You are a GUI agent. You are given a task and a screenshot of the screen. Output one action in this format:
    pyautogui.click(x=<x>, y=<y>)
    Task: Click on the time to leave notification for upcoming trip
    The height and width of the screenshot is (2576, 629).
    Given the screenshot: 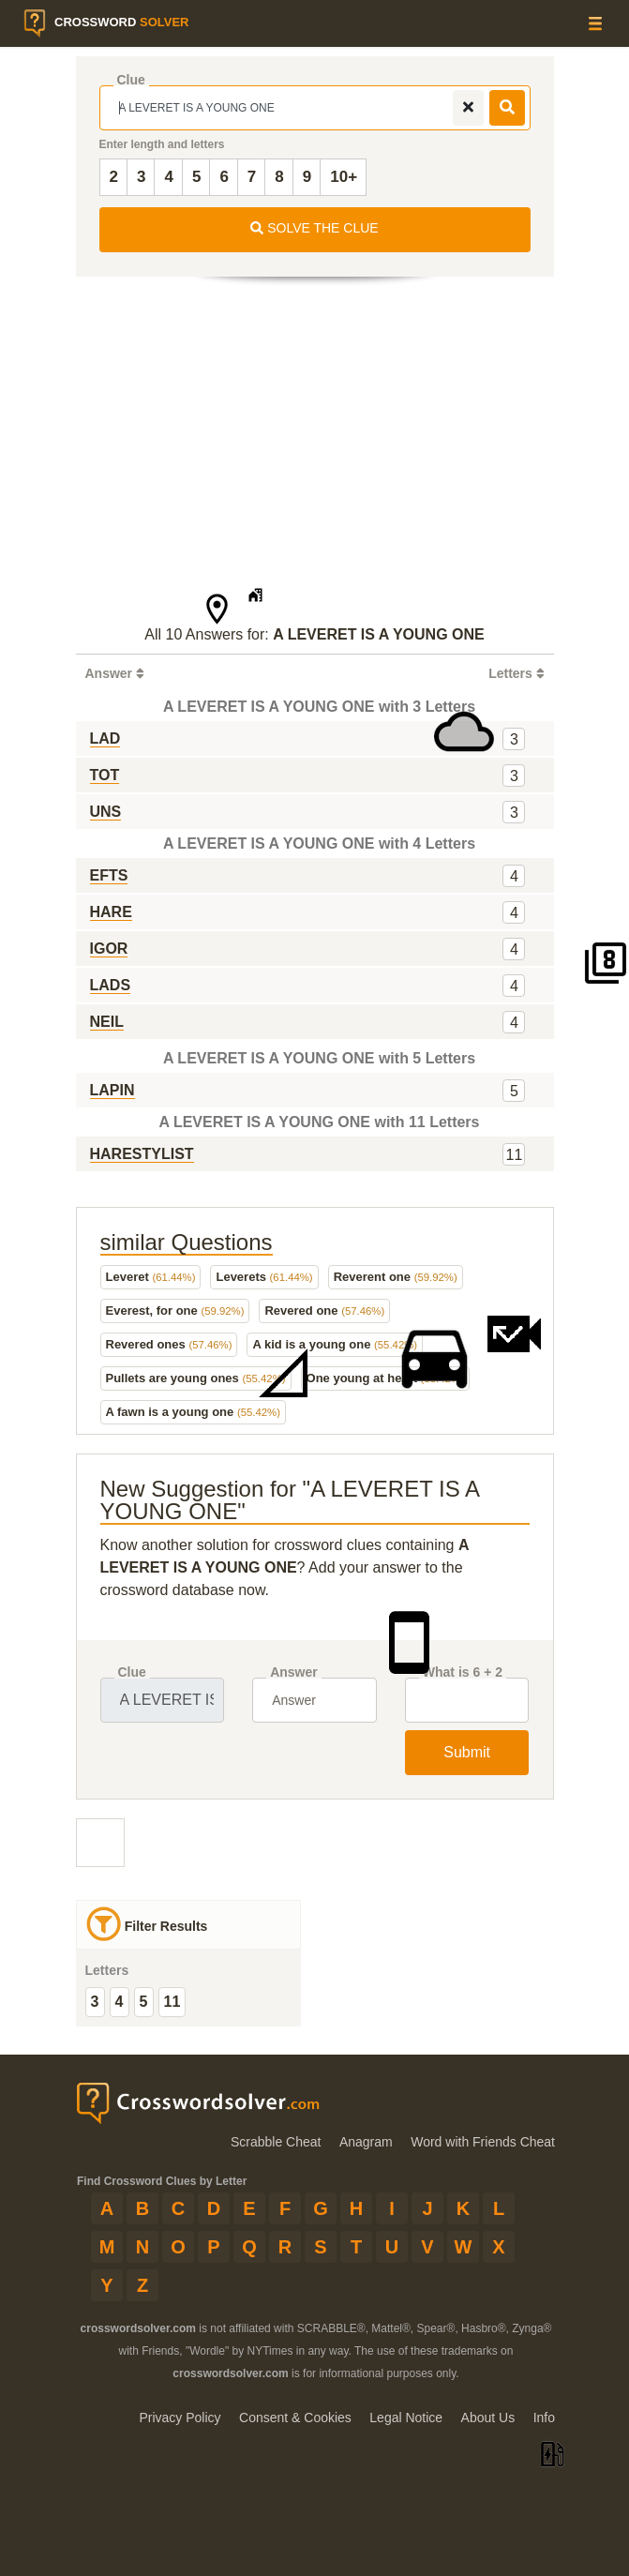 What is the action you would take?
    pyautogui.click(x=434, y=1359)
    